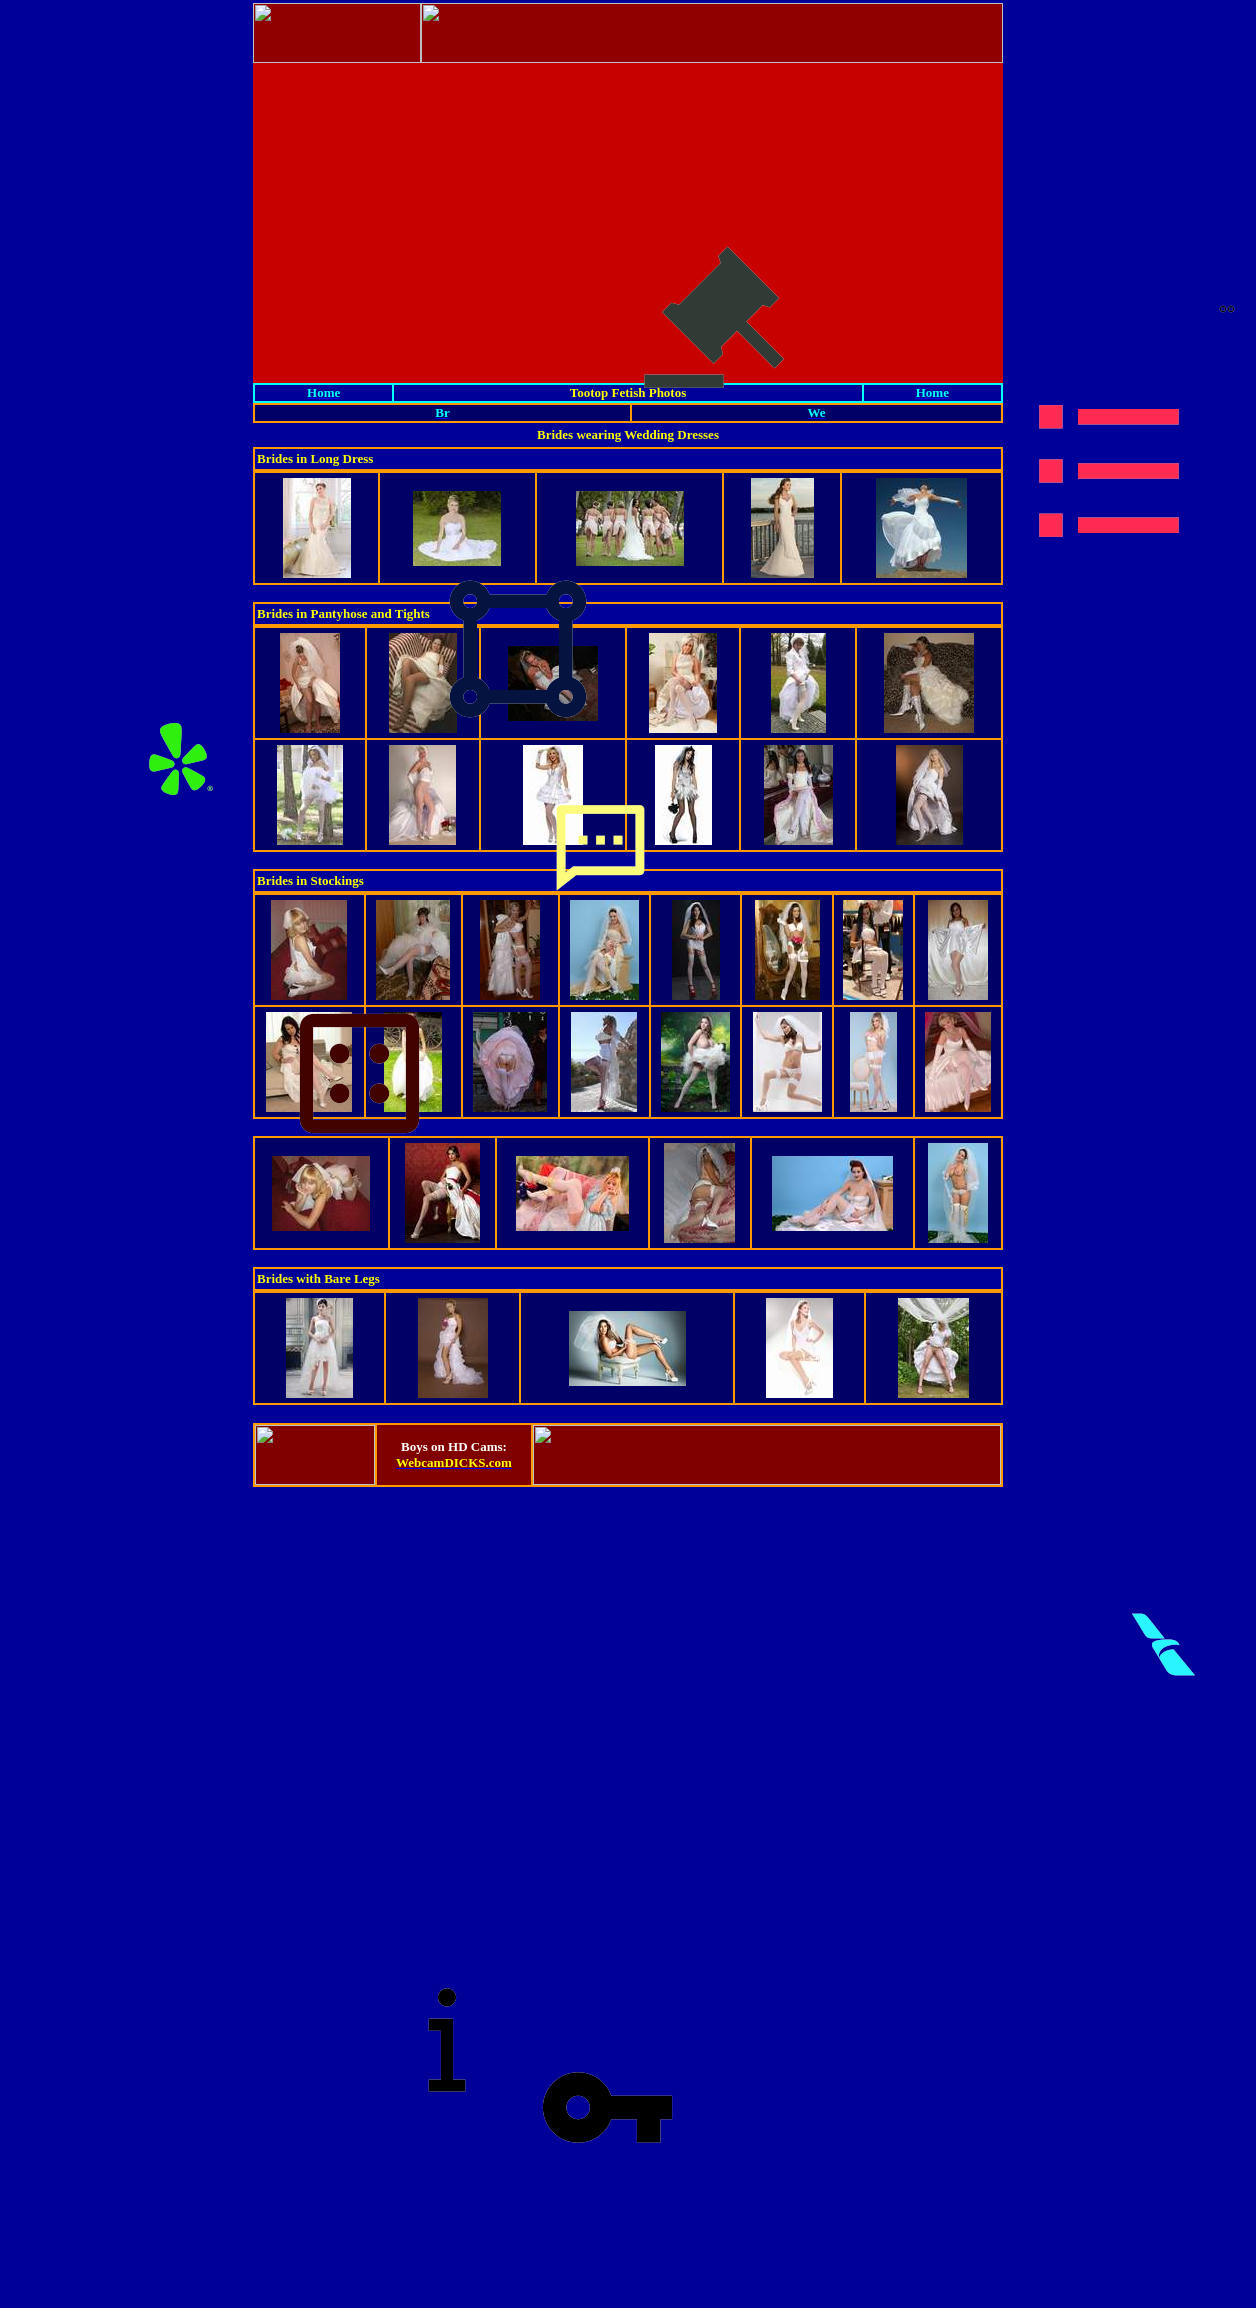  What do you see at coordinates (607, 2107) in the screenshot?
I see `access security or authentication settings` at bounding box center [607, 2107].